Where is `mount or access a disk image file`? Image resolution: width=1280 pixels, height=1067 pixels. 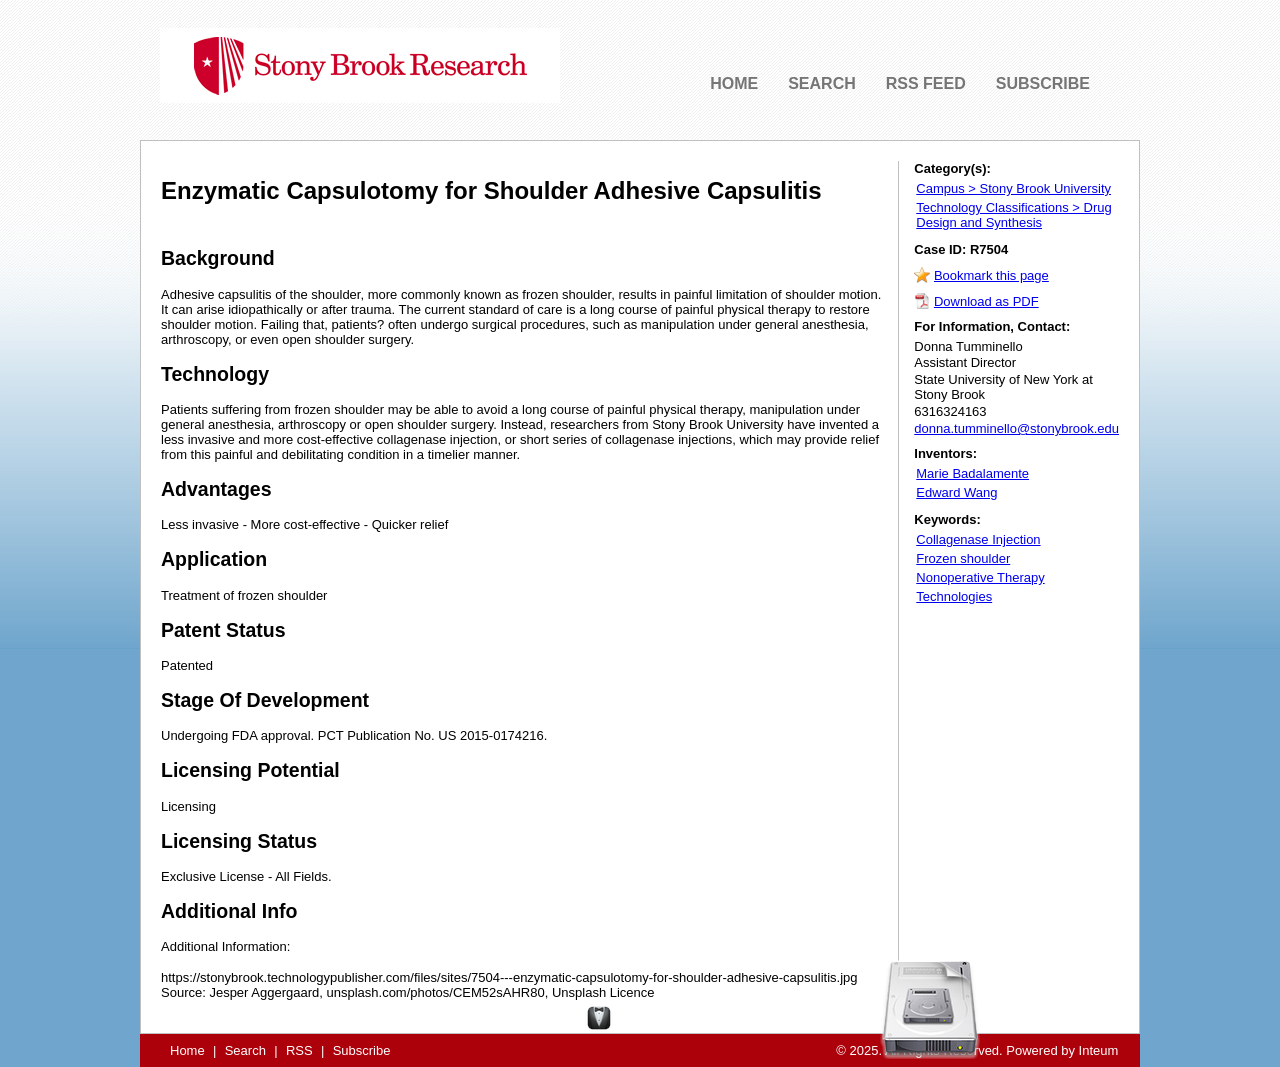
mount or access a disk image file is located at coordinates (929, 1007).